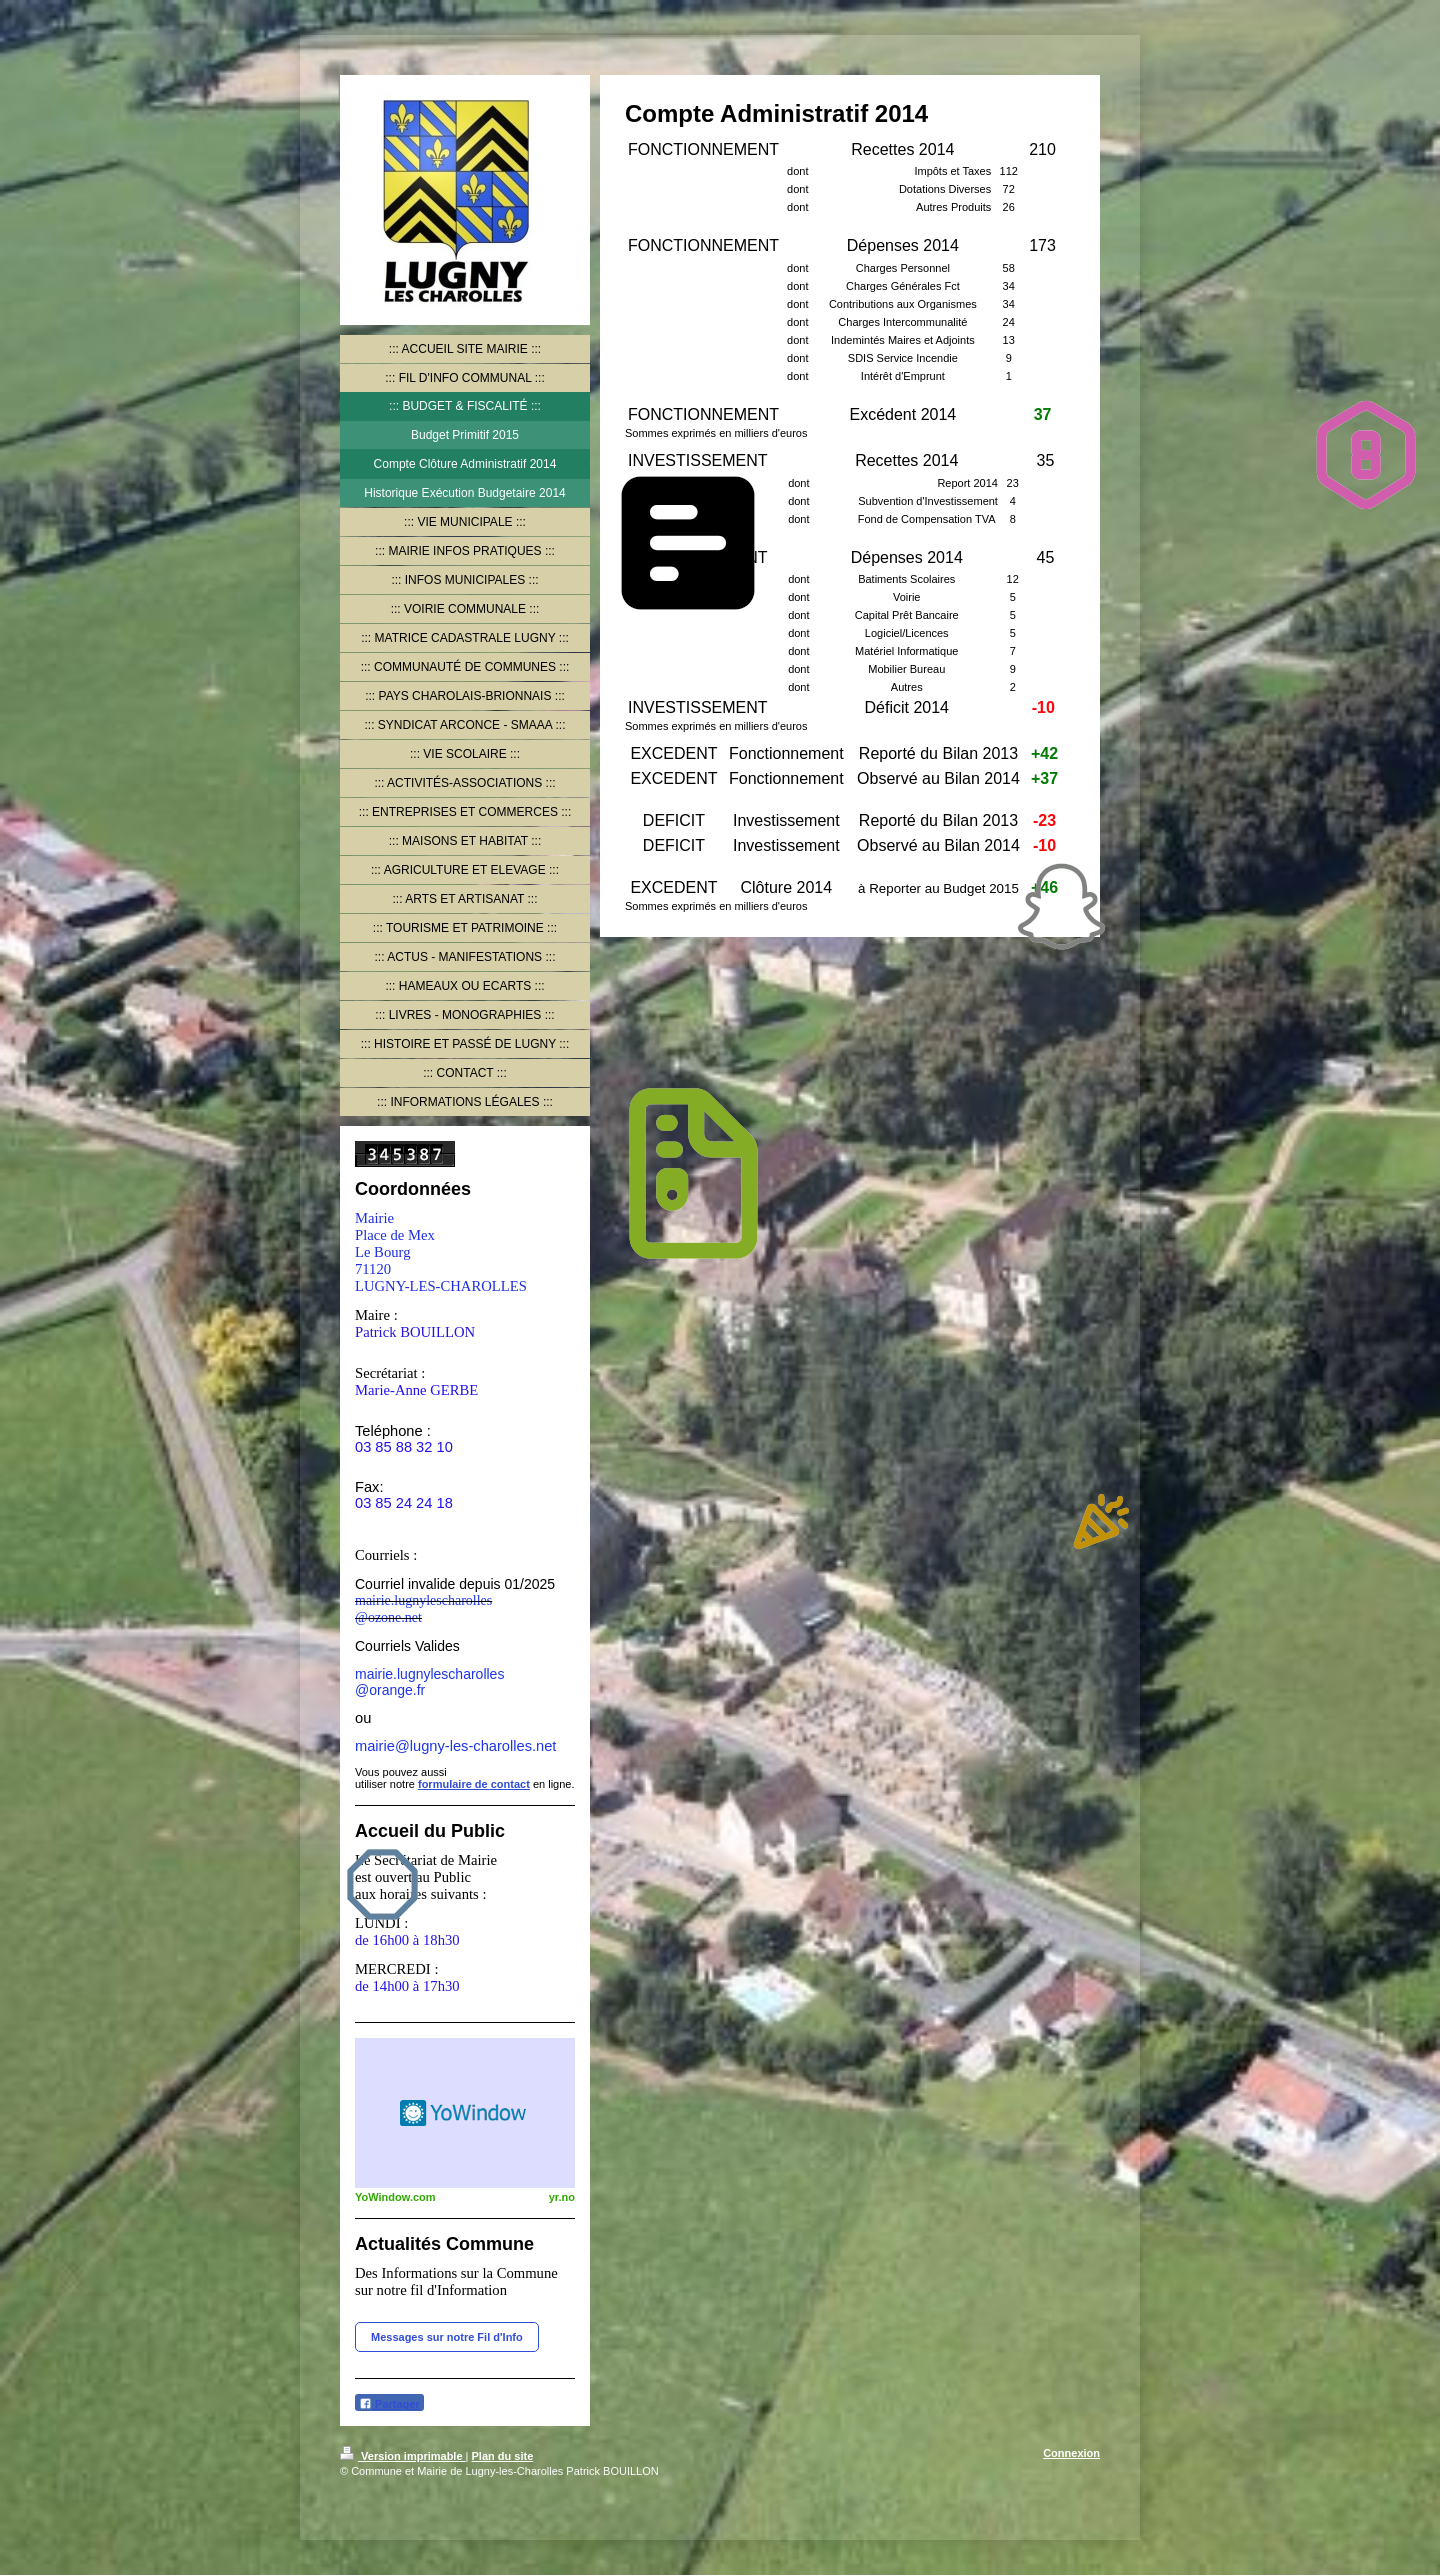  What do you see at coordinates (1061, 906) in the screenshot?
I see `open snapchat app` at bounding box center [1061, 906].